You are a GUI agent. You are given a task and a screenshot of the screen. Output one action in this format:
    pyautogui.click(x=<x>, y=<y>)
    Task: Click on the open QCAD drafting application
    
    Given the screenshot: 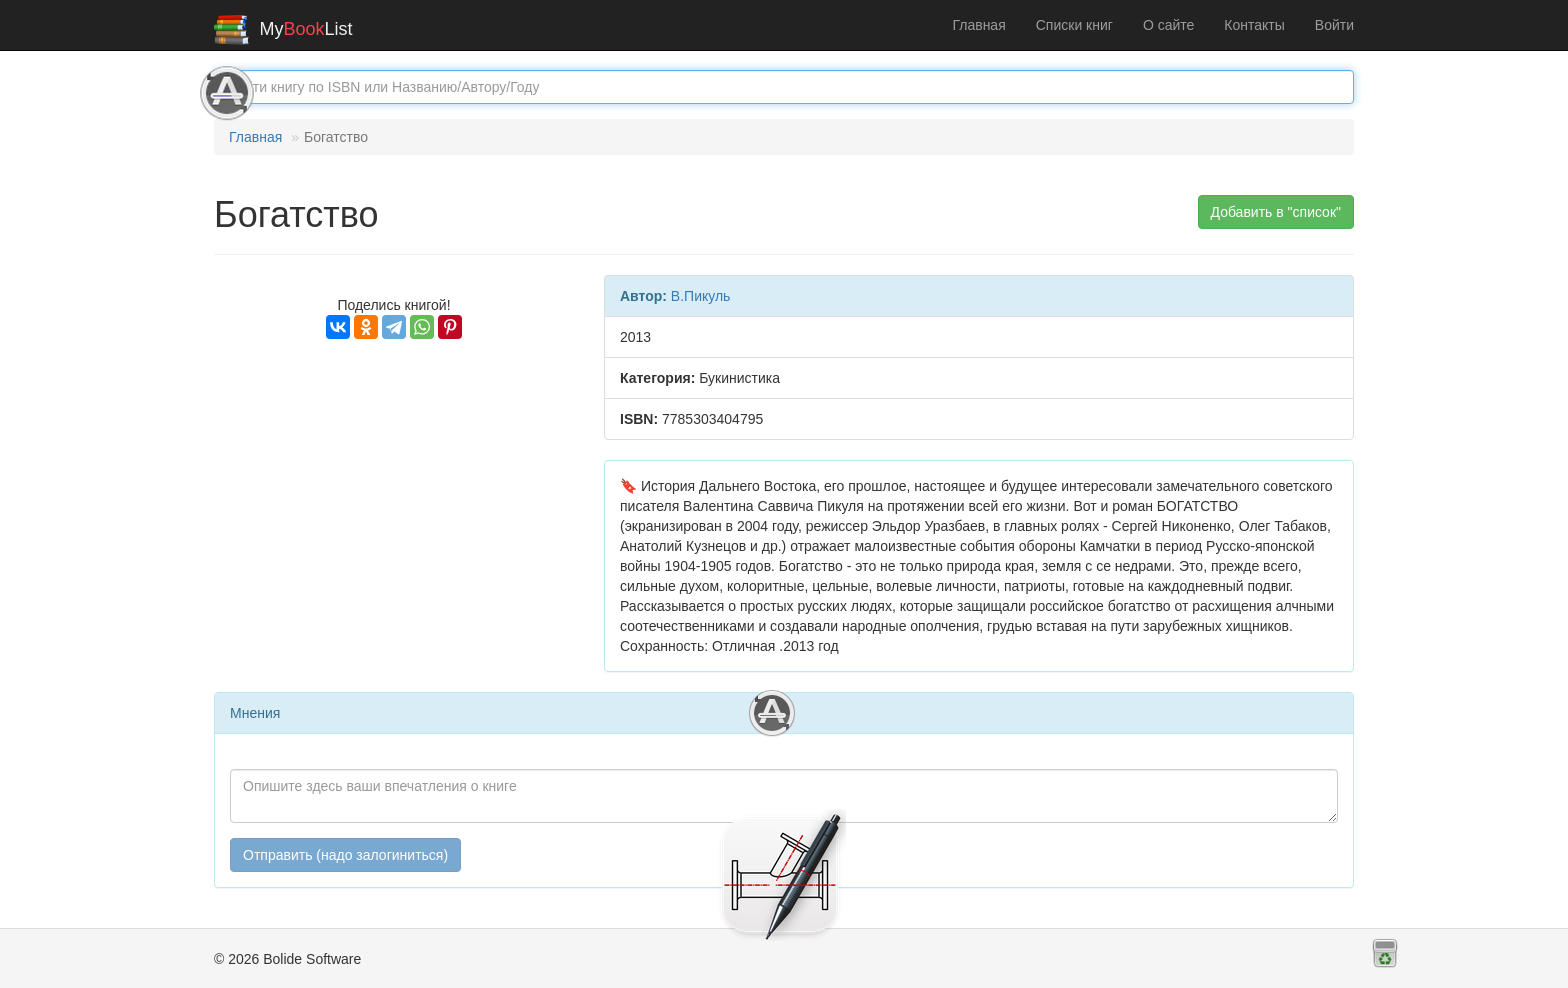 What is the action you would take?
    pyautogui.click(x=780, y=875)
    